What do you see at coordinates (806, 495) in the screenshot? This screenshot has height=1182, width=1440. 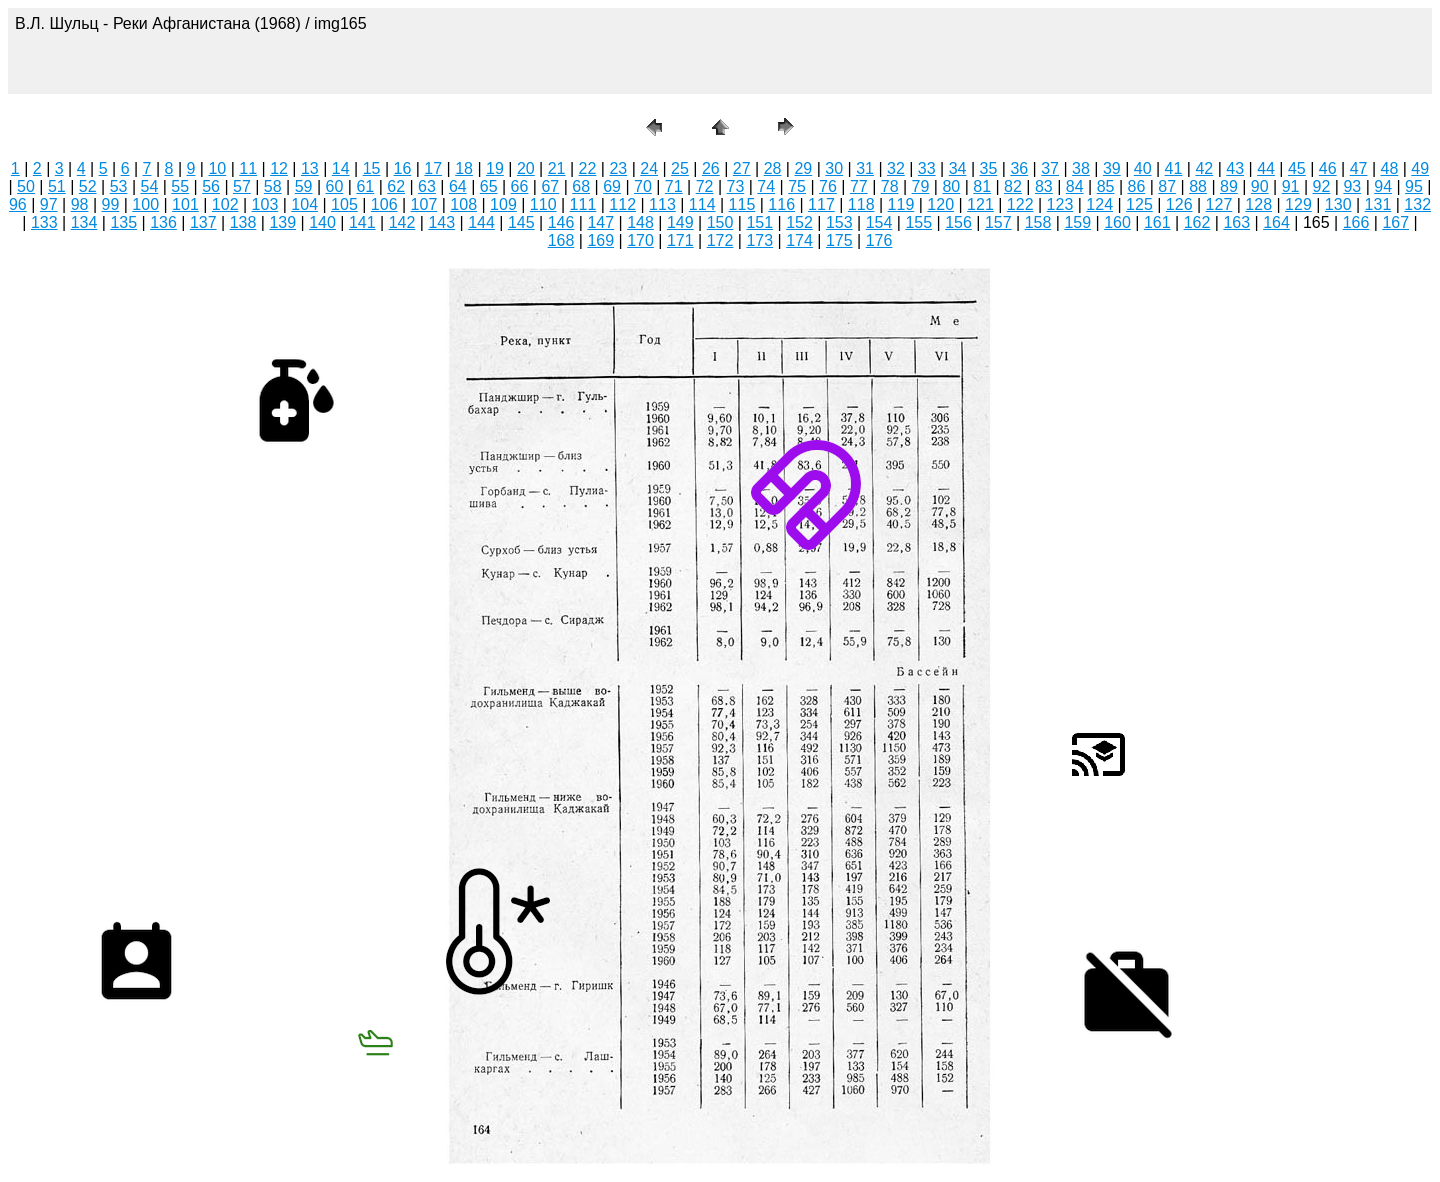 I see `activate magnetic snap or alignment tool` at bounding box center [806, 495].